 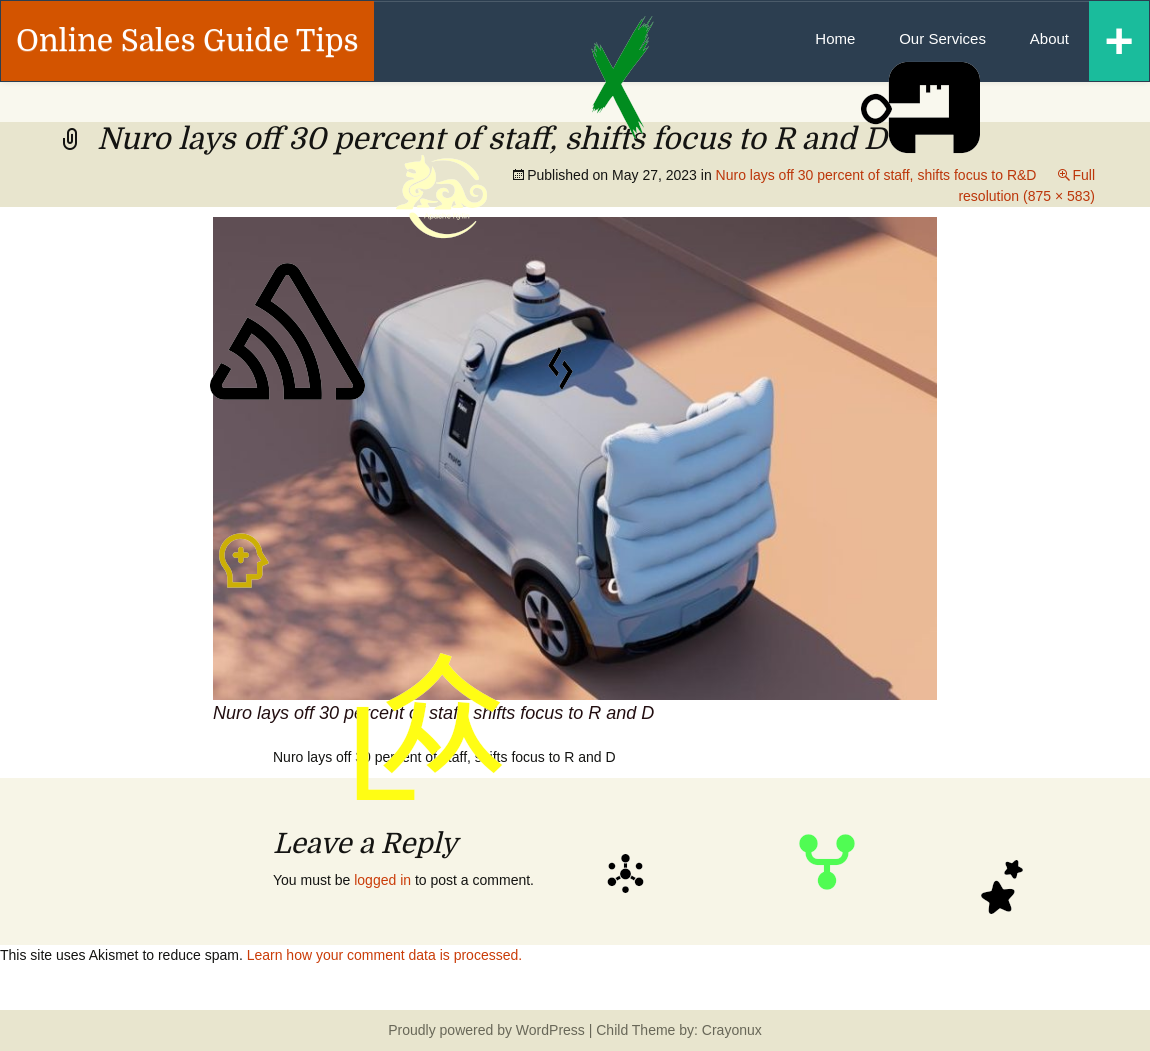 What do you see at coordinates (560, 368) in the screenshot?
I see `visit lintcode coding practice platform` at bounding box center [560, 368].